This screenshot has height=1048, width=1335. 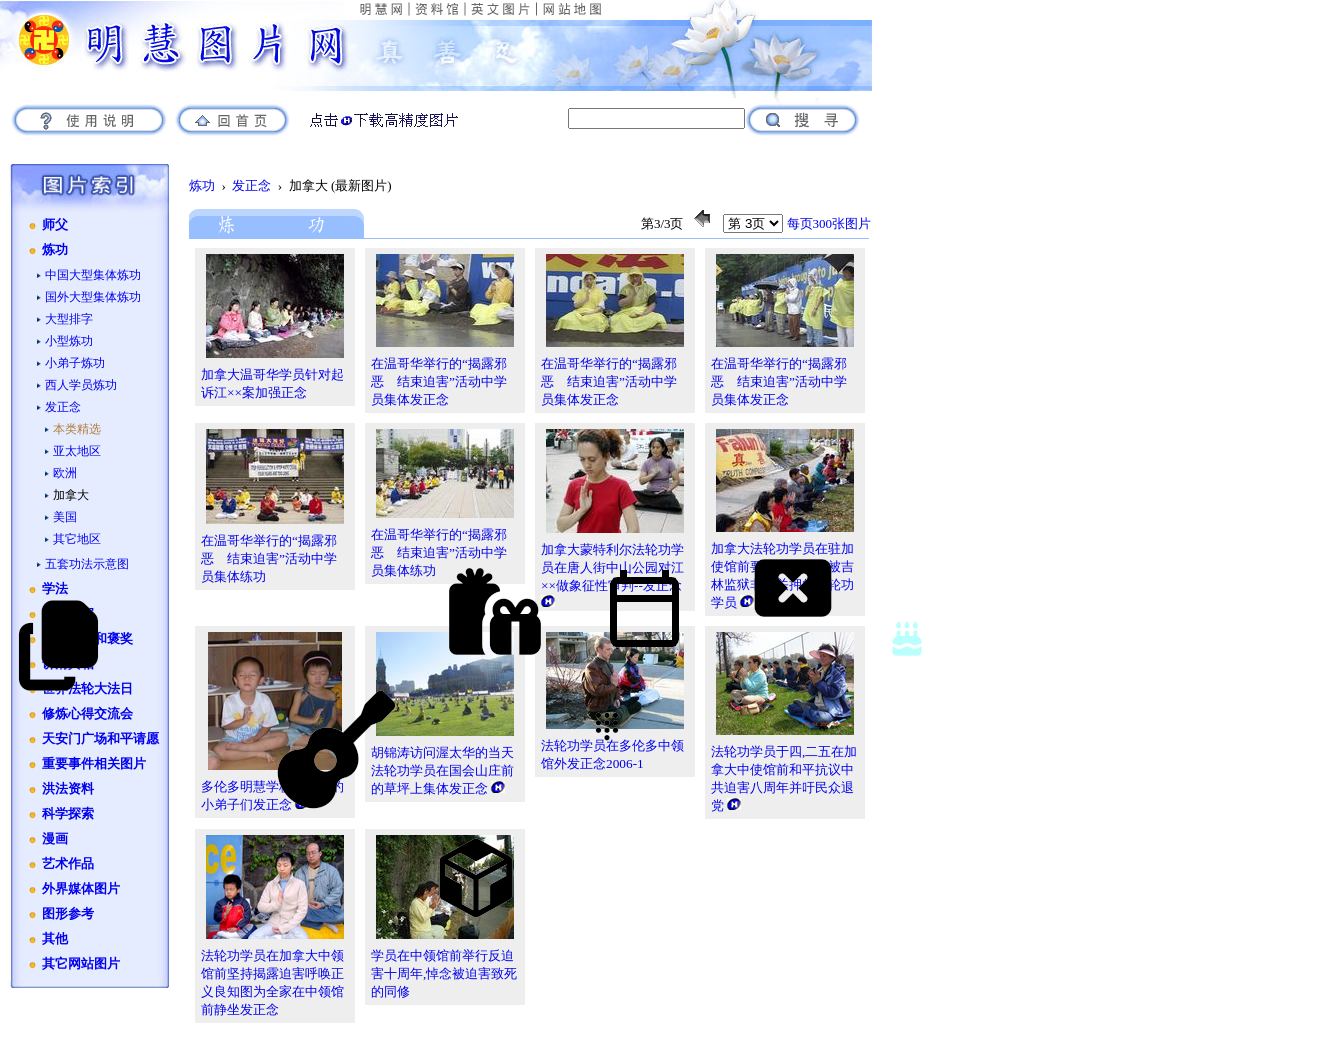 I want to click on access music or audio settings, so click(x=336, y=749).